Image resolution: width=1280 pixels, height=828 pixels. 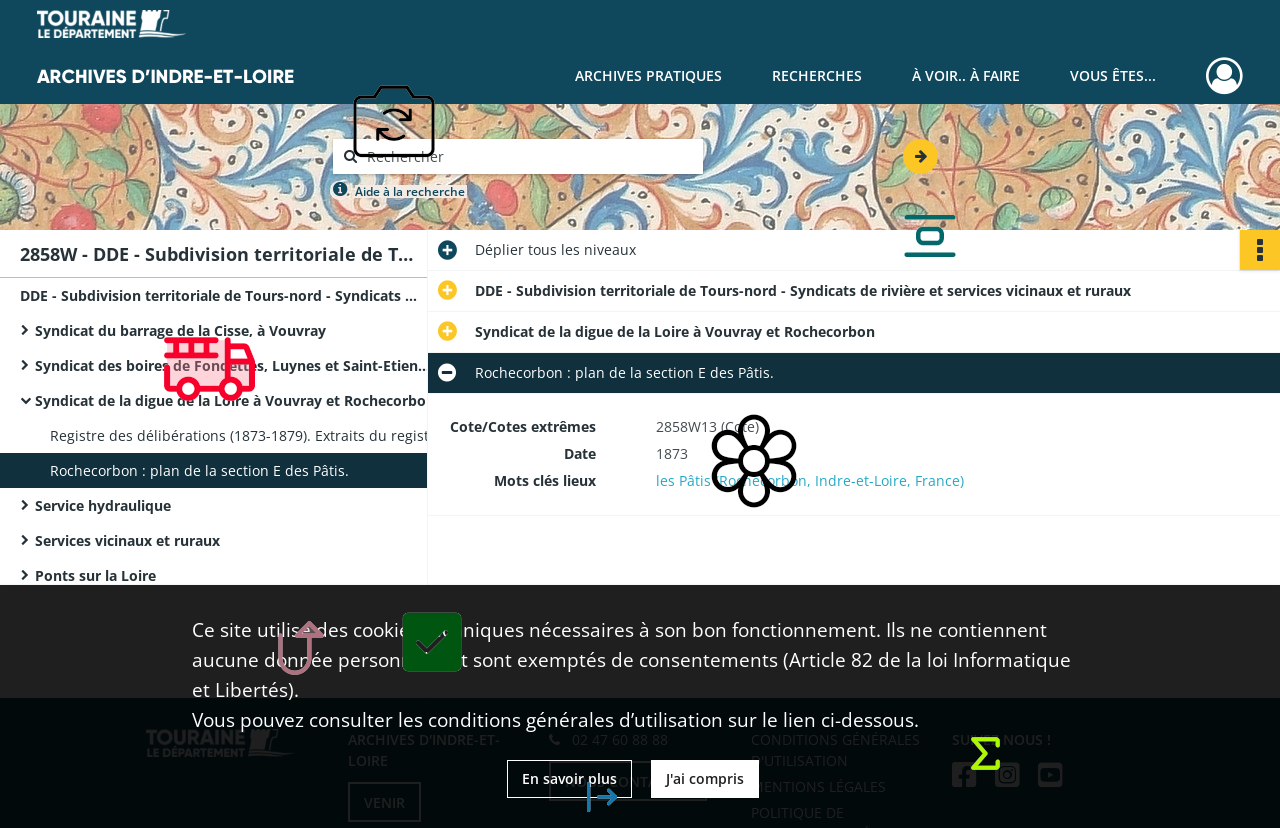 I want to click on switch between front and rear camera, so click(x=394, y=123).